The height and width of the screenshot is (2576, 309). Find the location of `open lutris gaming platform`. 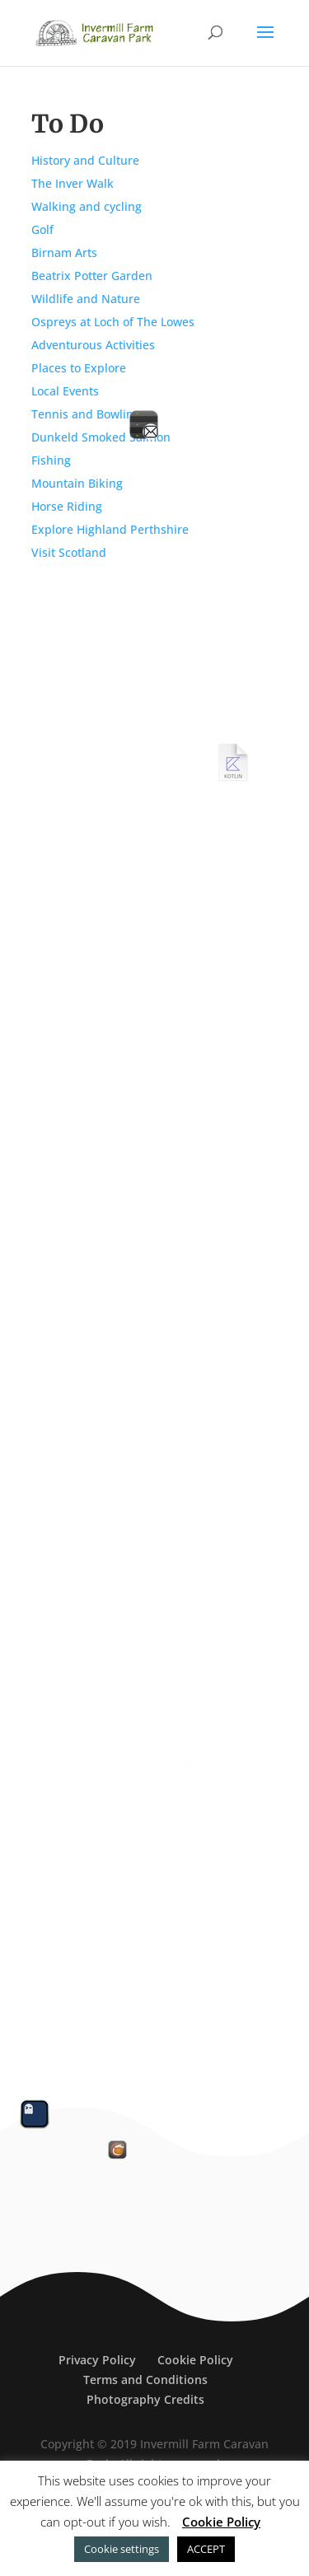

open lutris gaming platform is located at coordinates (117, 2149).